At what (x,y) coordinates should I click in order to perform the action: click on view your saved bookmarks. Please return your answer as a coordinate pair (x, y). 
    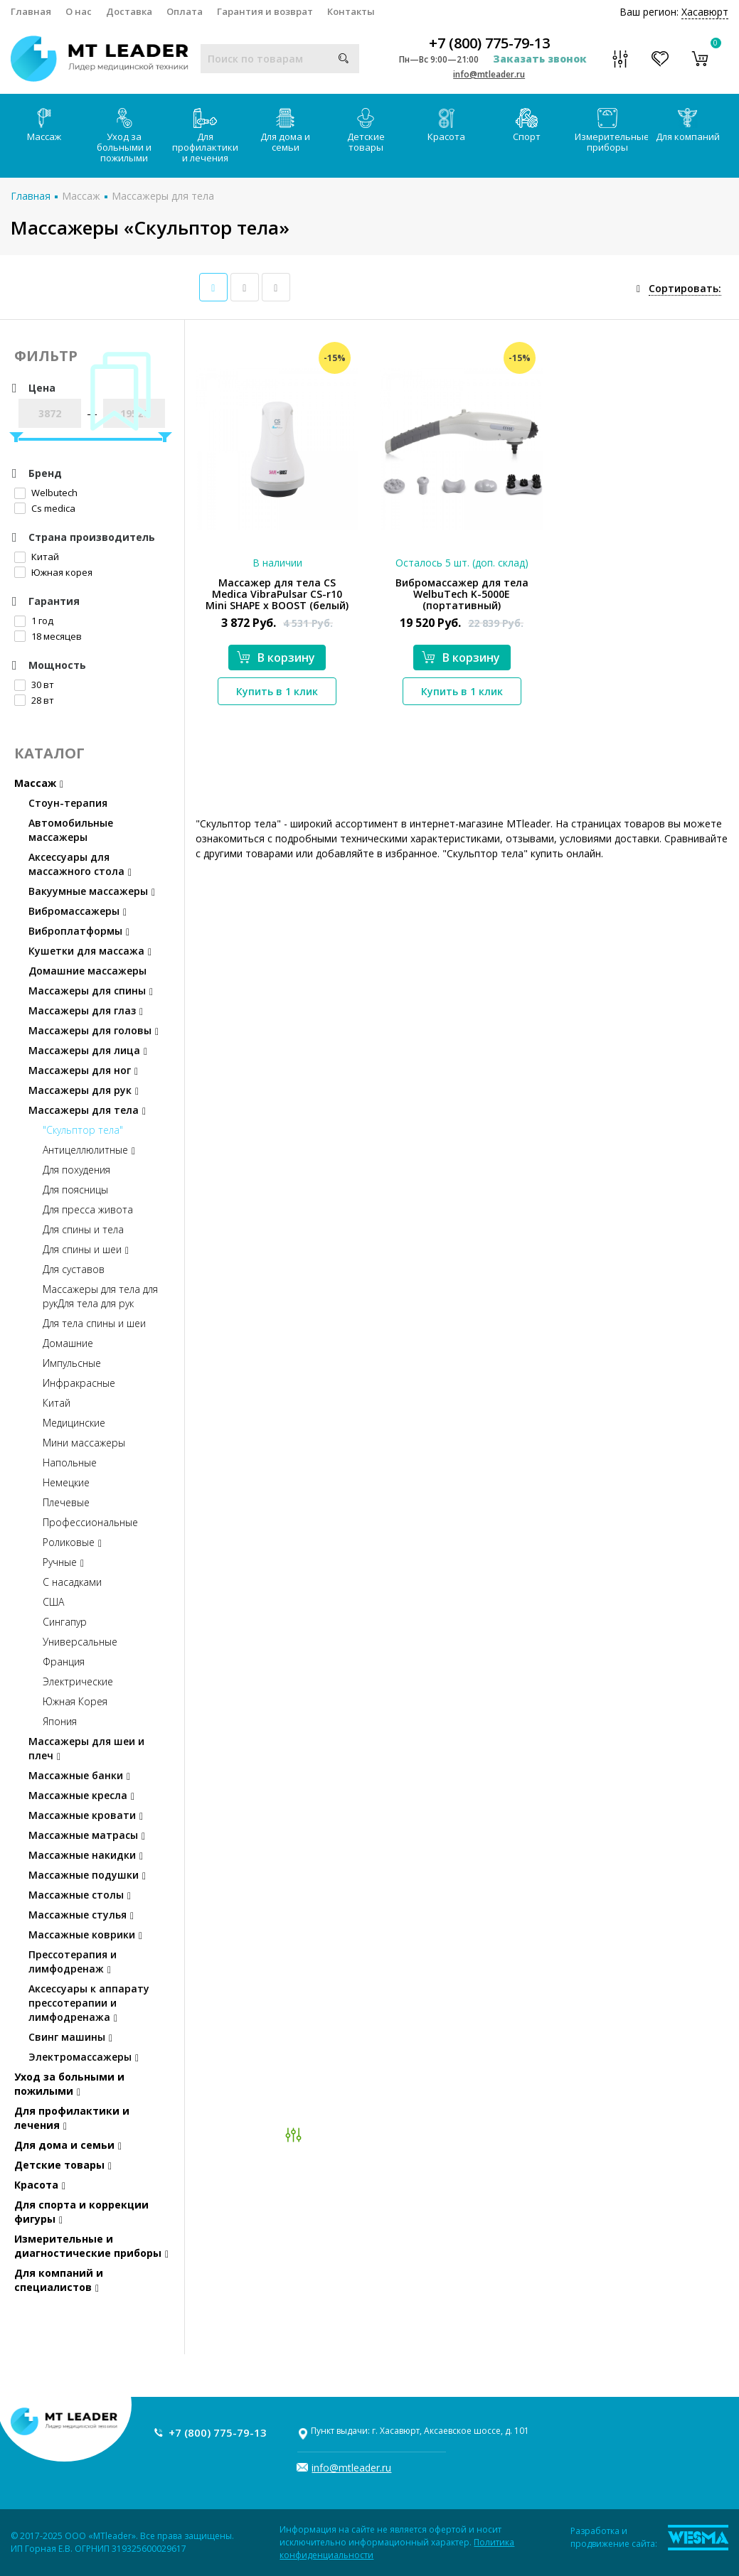
    Looking at the image, I should click on (120, 391).